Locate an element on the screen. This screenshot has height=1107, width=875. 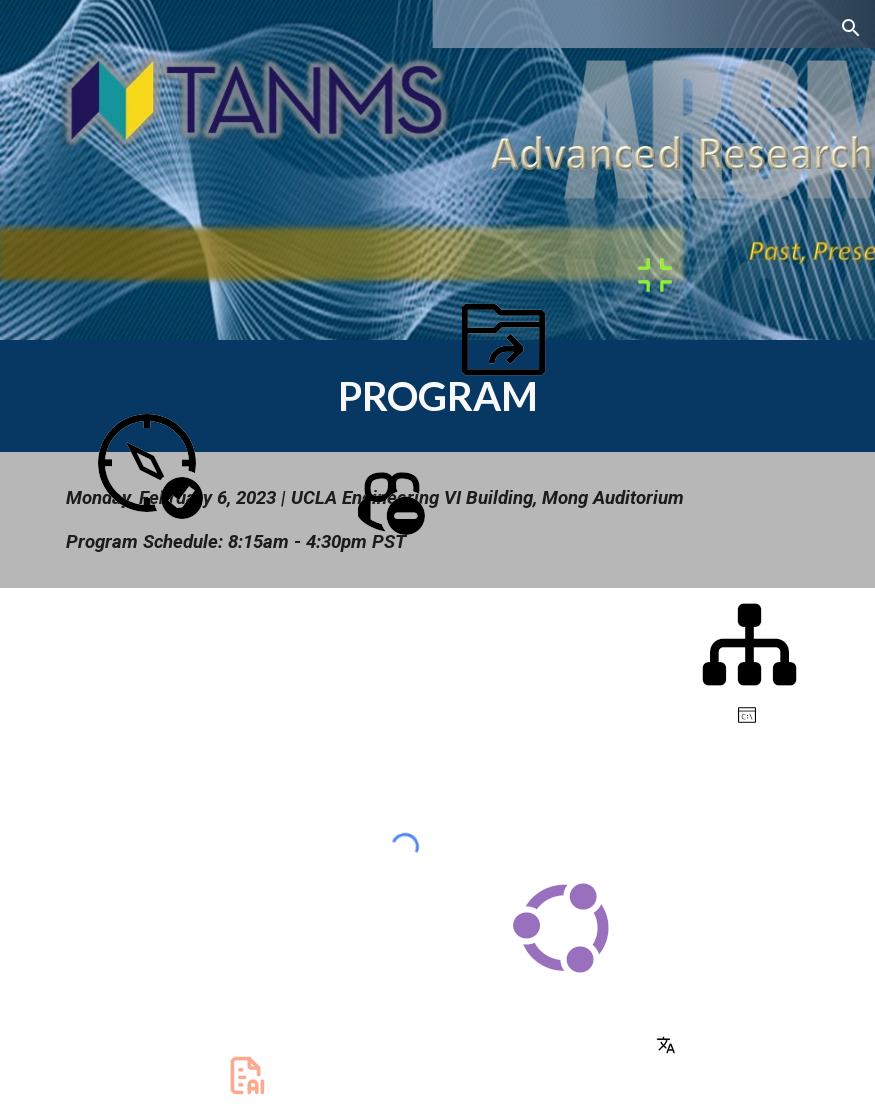
exit fullscreen mode is located at coordinates (655, 275).